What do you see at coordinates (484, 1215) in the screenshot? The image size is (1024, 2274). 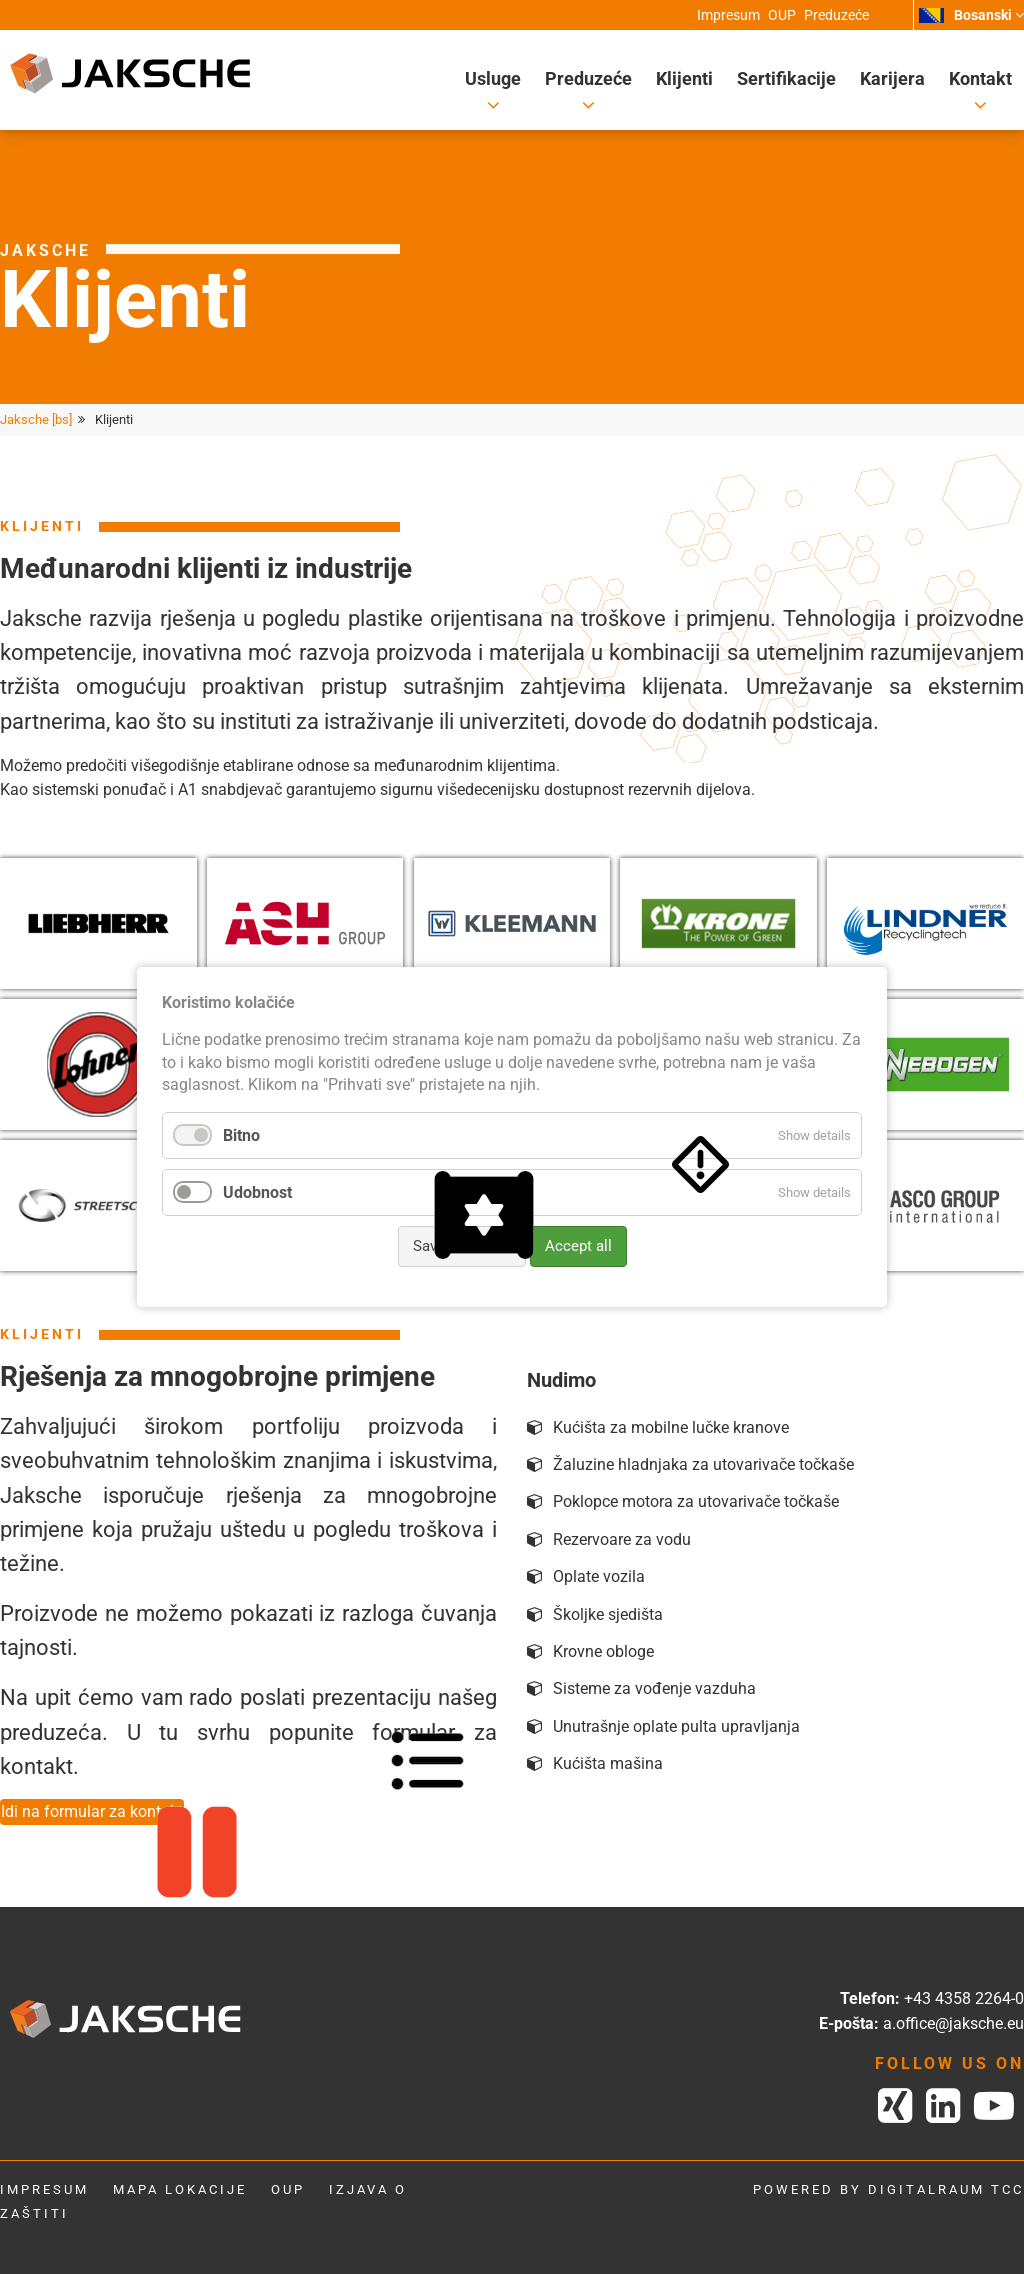 I see `access jewish religious texts or torah content` at bounding box center [484, 1215].